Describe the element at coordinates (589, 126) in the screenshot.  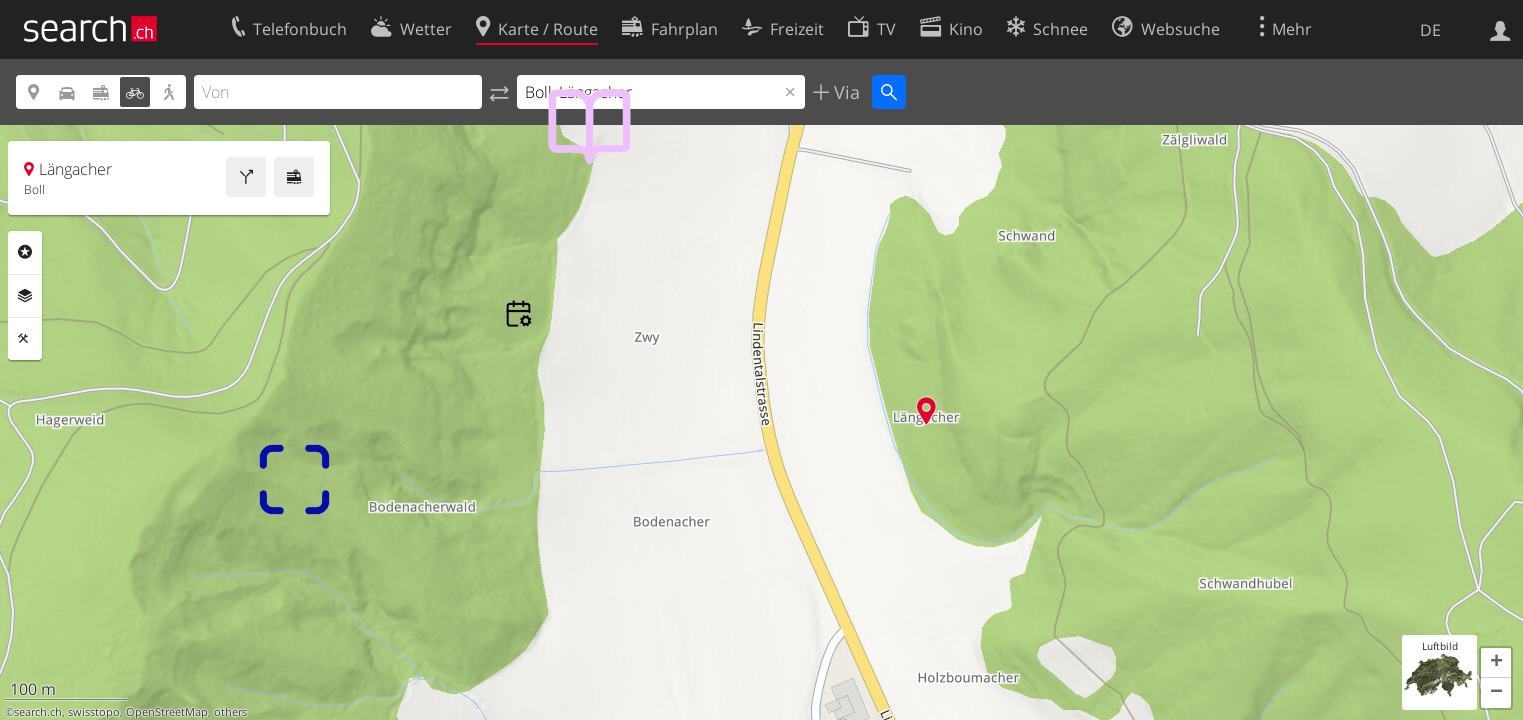
I see `open reading mode or e-reader` at that location.